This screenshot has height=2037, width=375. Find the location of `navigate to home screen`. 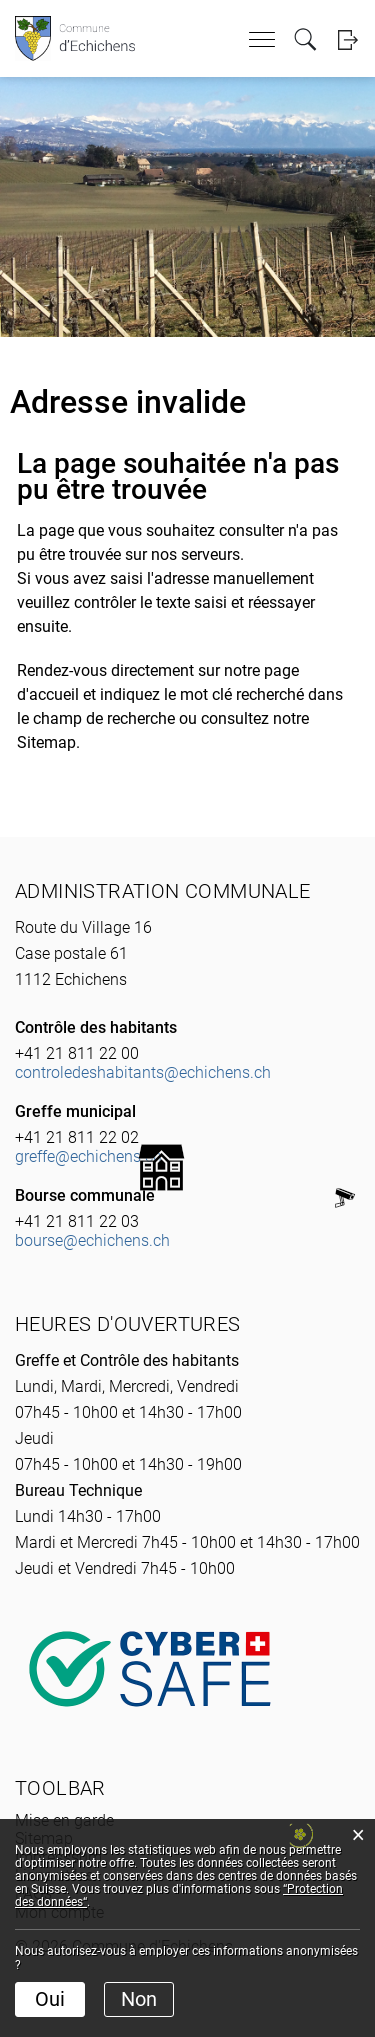

navigate to home screen is located at coordinates (161, 1167).